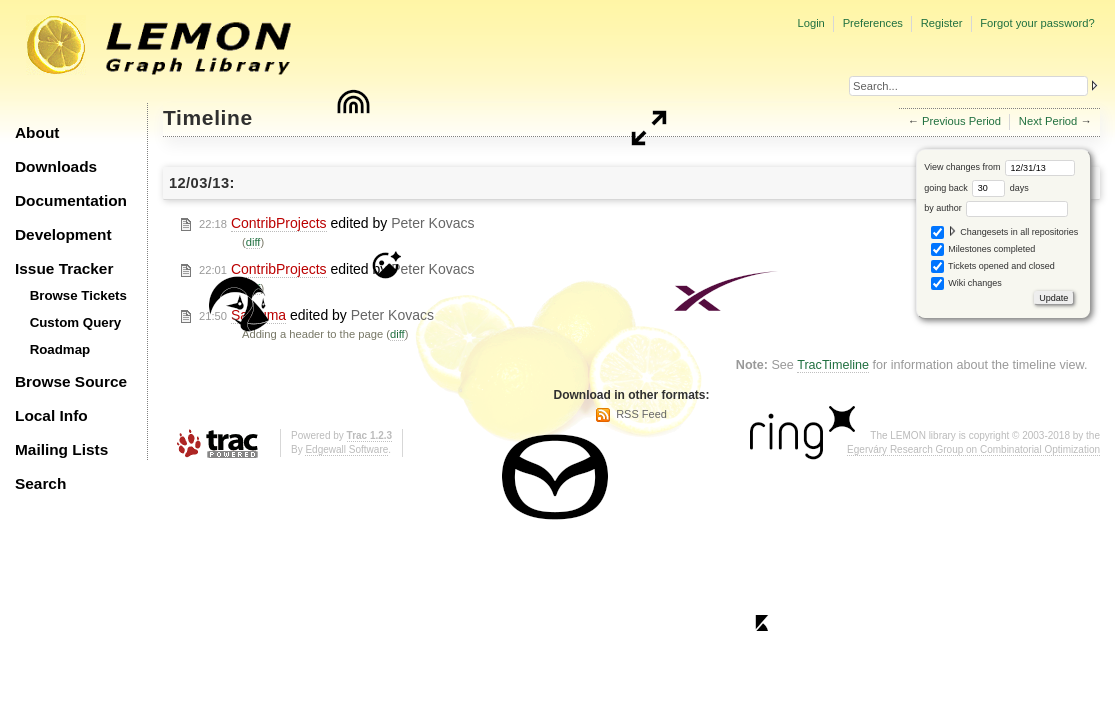  What do you see at coordinates (353, 101) in the screenshot?
I see `view weather conditions` at bounding box center [353, 101].